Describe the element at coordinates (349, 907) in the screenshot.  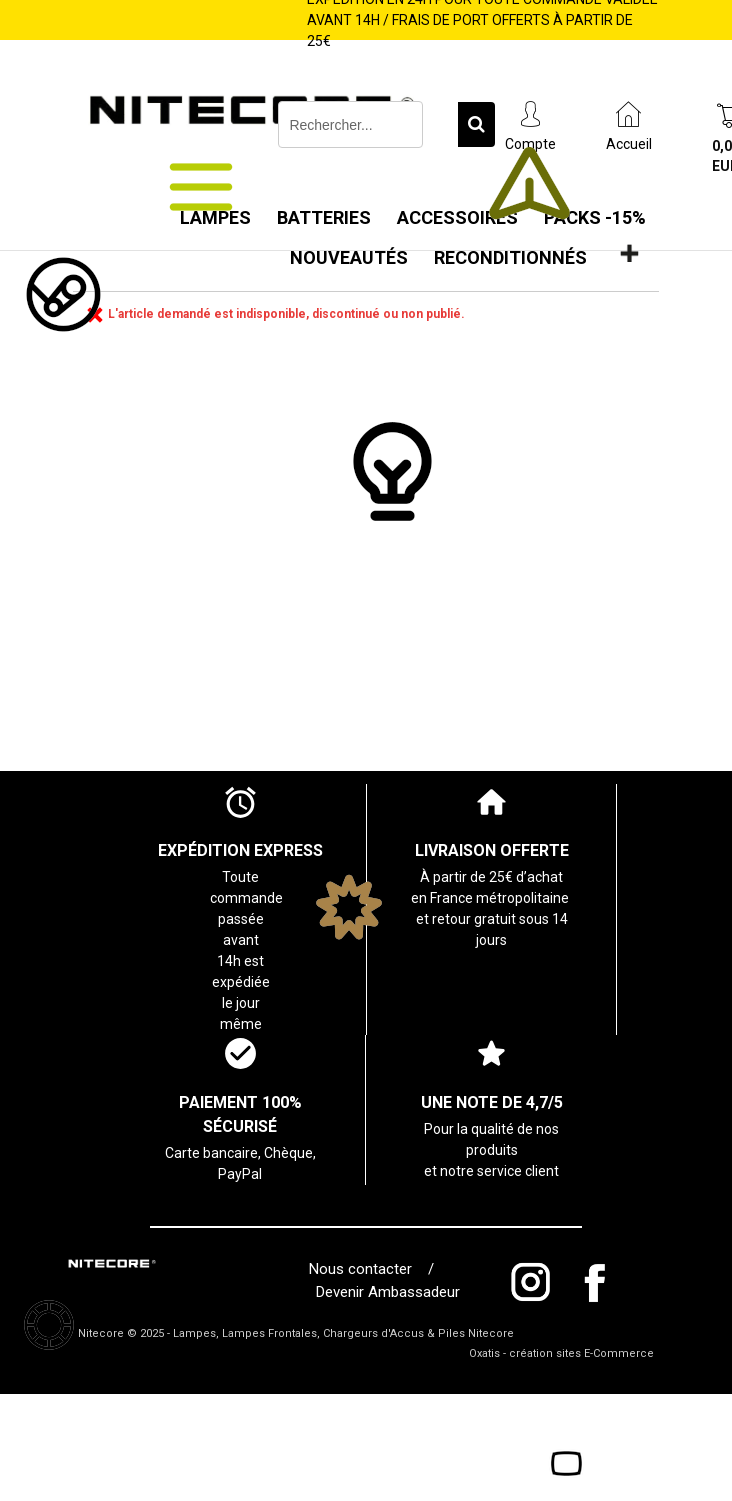
I see `represents the Bahá'í faith symbol` at that location.